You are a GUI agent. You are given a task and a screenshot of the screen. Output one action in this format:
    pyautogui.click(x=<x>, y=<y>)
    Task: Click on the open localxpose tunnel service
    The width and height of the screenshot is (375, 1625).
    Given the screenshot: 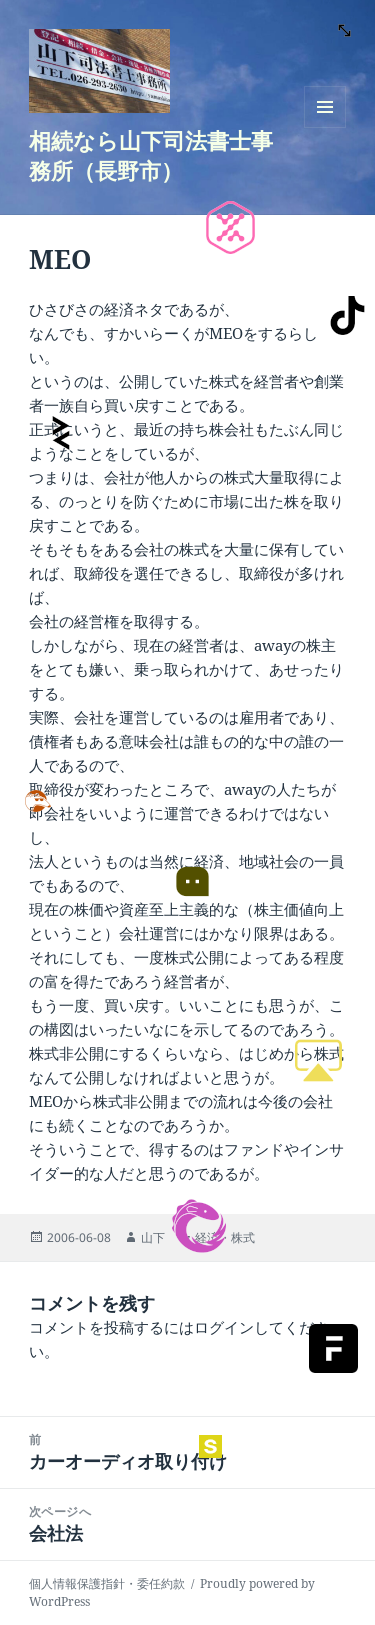 What is the action you would take?
    pyautogui.click(x=230, y=227)
    